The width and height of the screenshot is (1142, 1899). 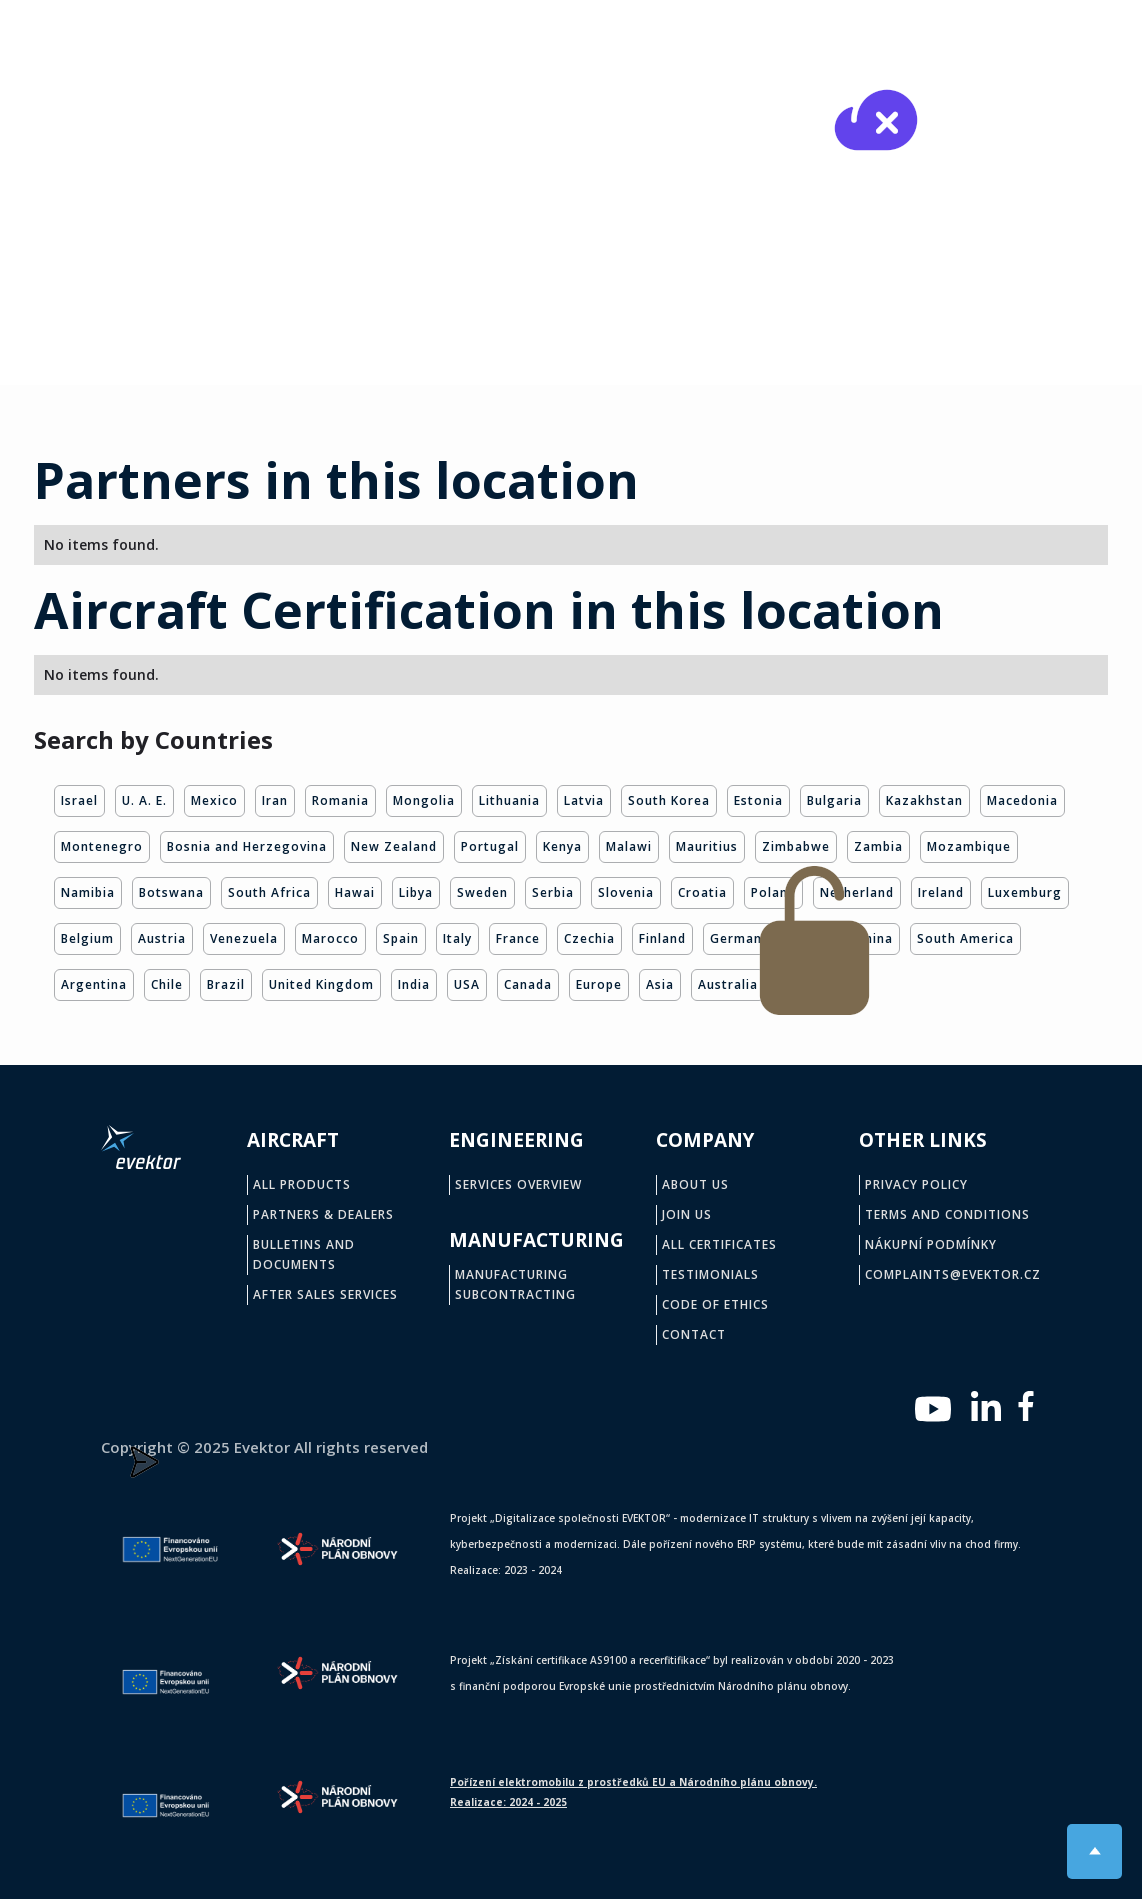 What do you see at coordinates (814, 940) in the screenshot?
I see `unlock or access secured content` at bounding box center [814, 940].